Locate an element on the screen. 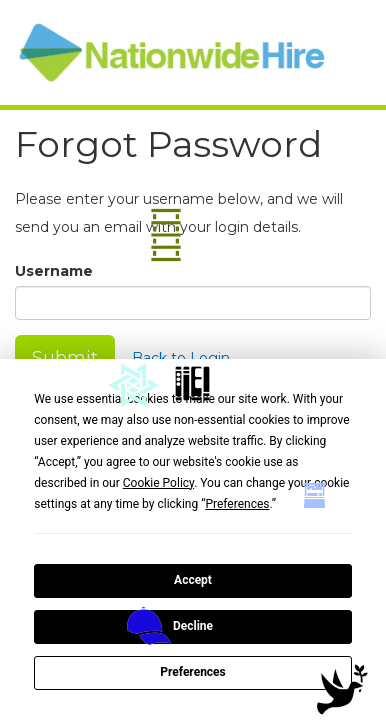  access your library or book collection is located at coordinates (192, 383).